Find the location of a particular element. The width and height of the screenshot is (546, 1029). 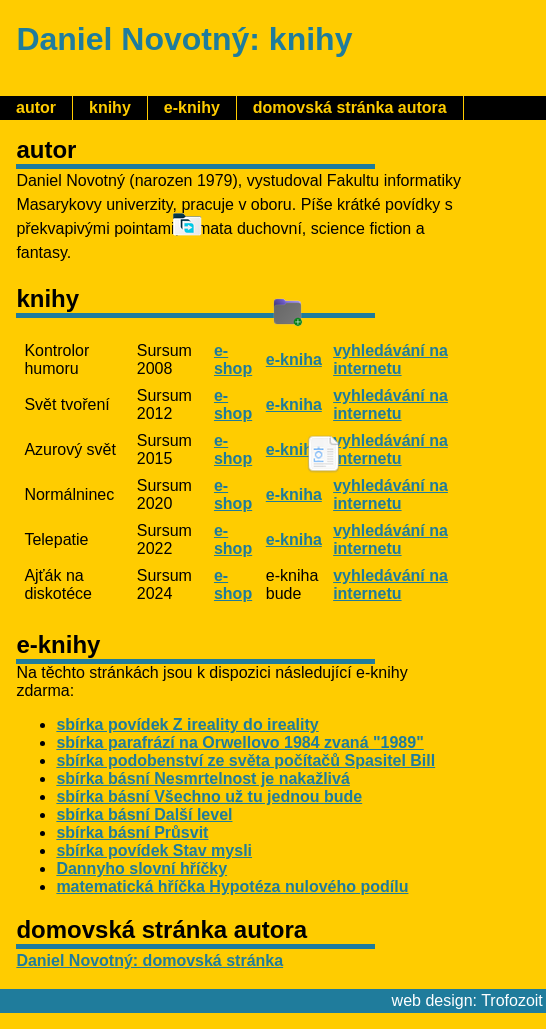

create a new folder is located at coordinates (287, 311).